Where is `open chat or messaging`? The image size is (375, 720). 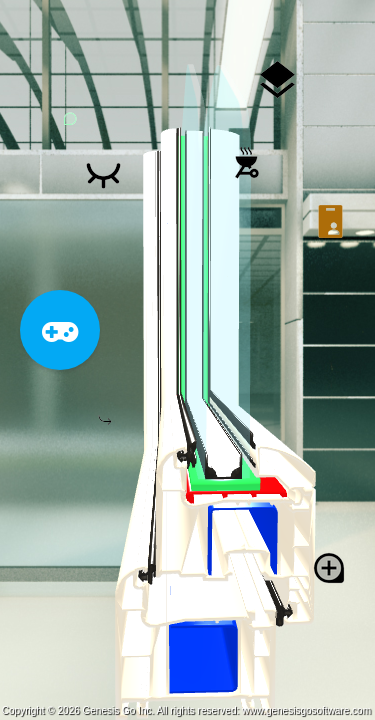
open chat or messaging is located at coordinates (70, 119).